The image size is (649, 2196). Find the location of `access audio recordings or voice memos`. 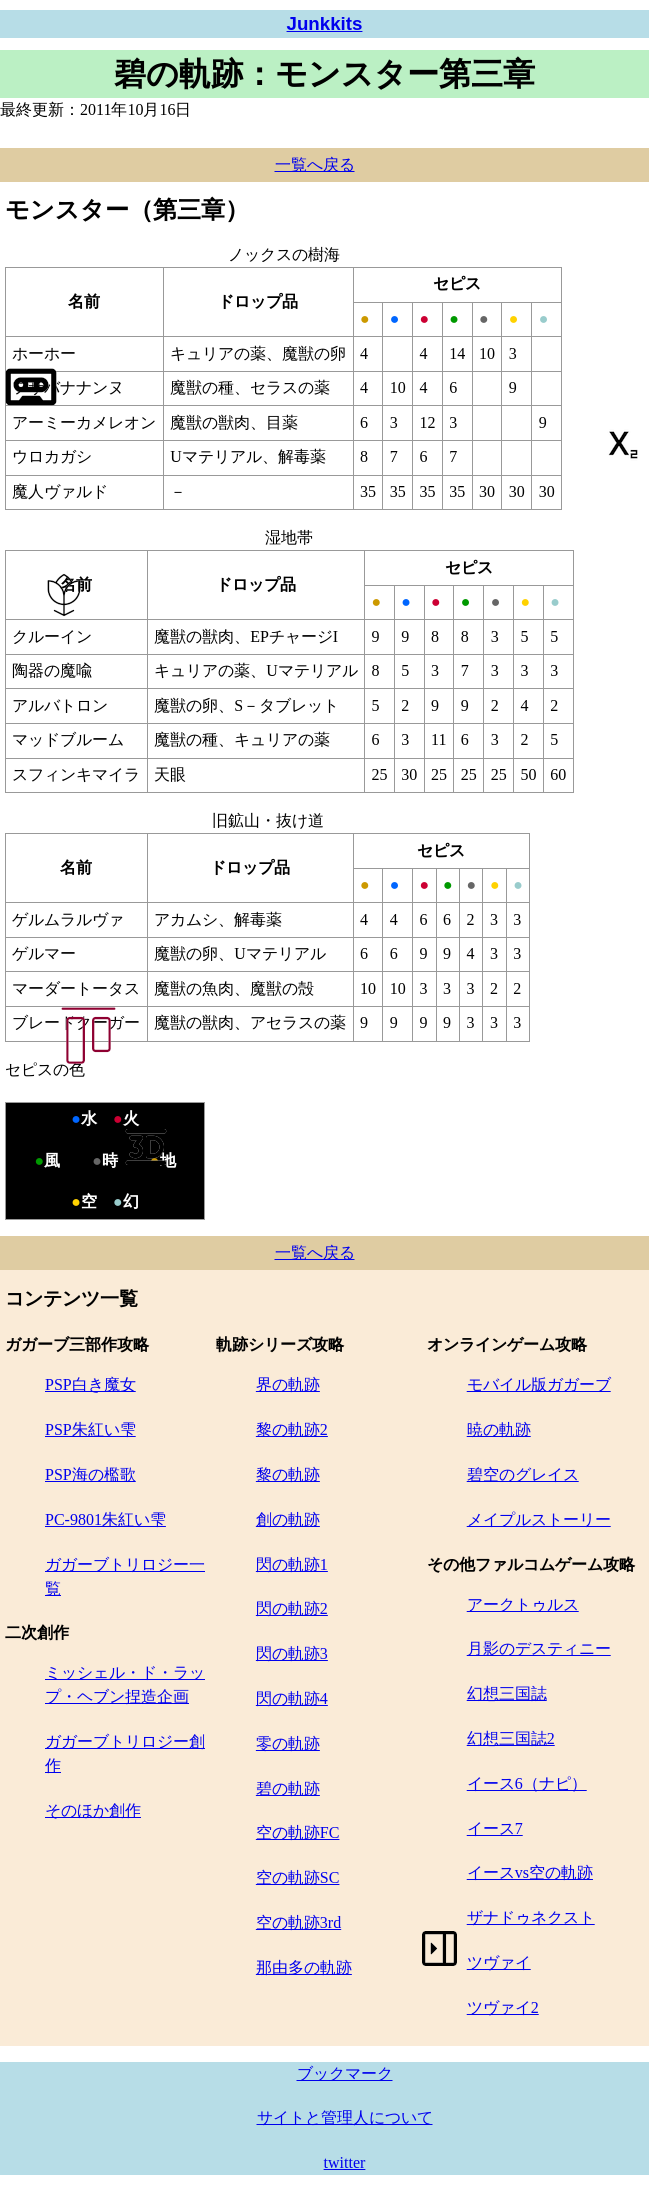

access audio recordings or voice memos is located at coordinates (31, 387).